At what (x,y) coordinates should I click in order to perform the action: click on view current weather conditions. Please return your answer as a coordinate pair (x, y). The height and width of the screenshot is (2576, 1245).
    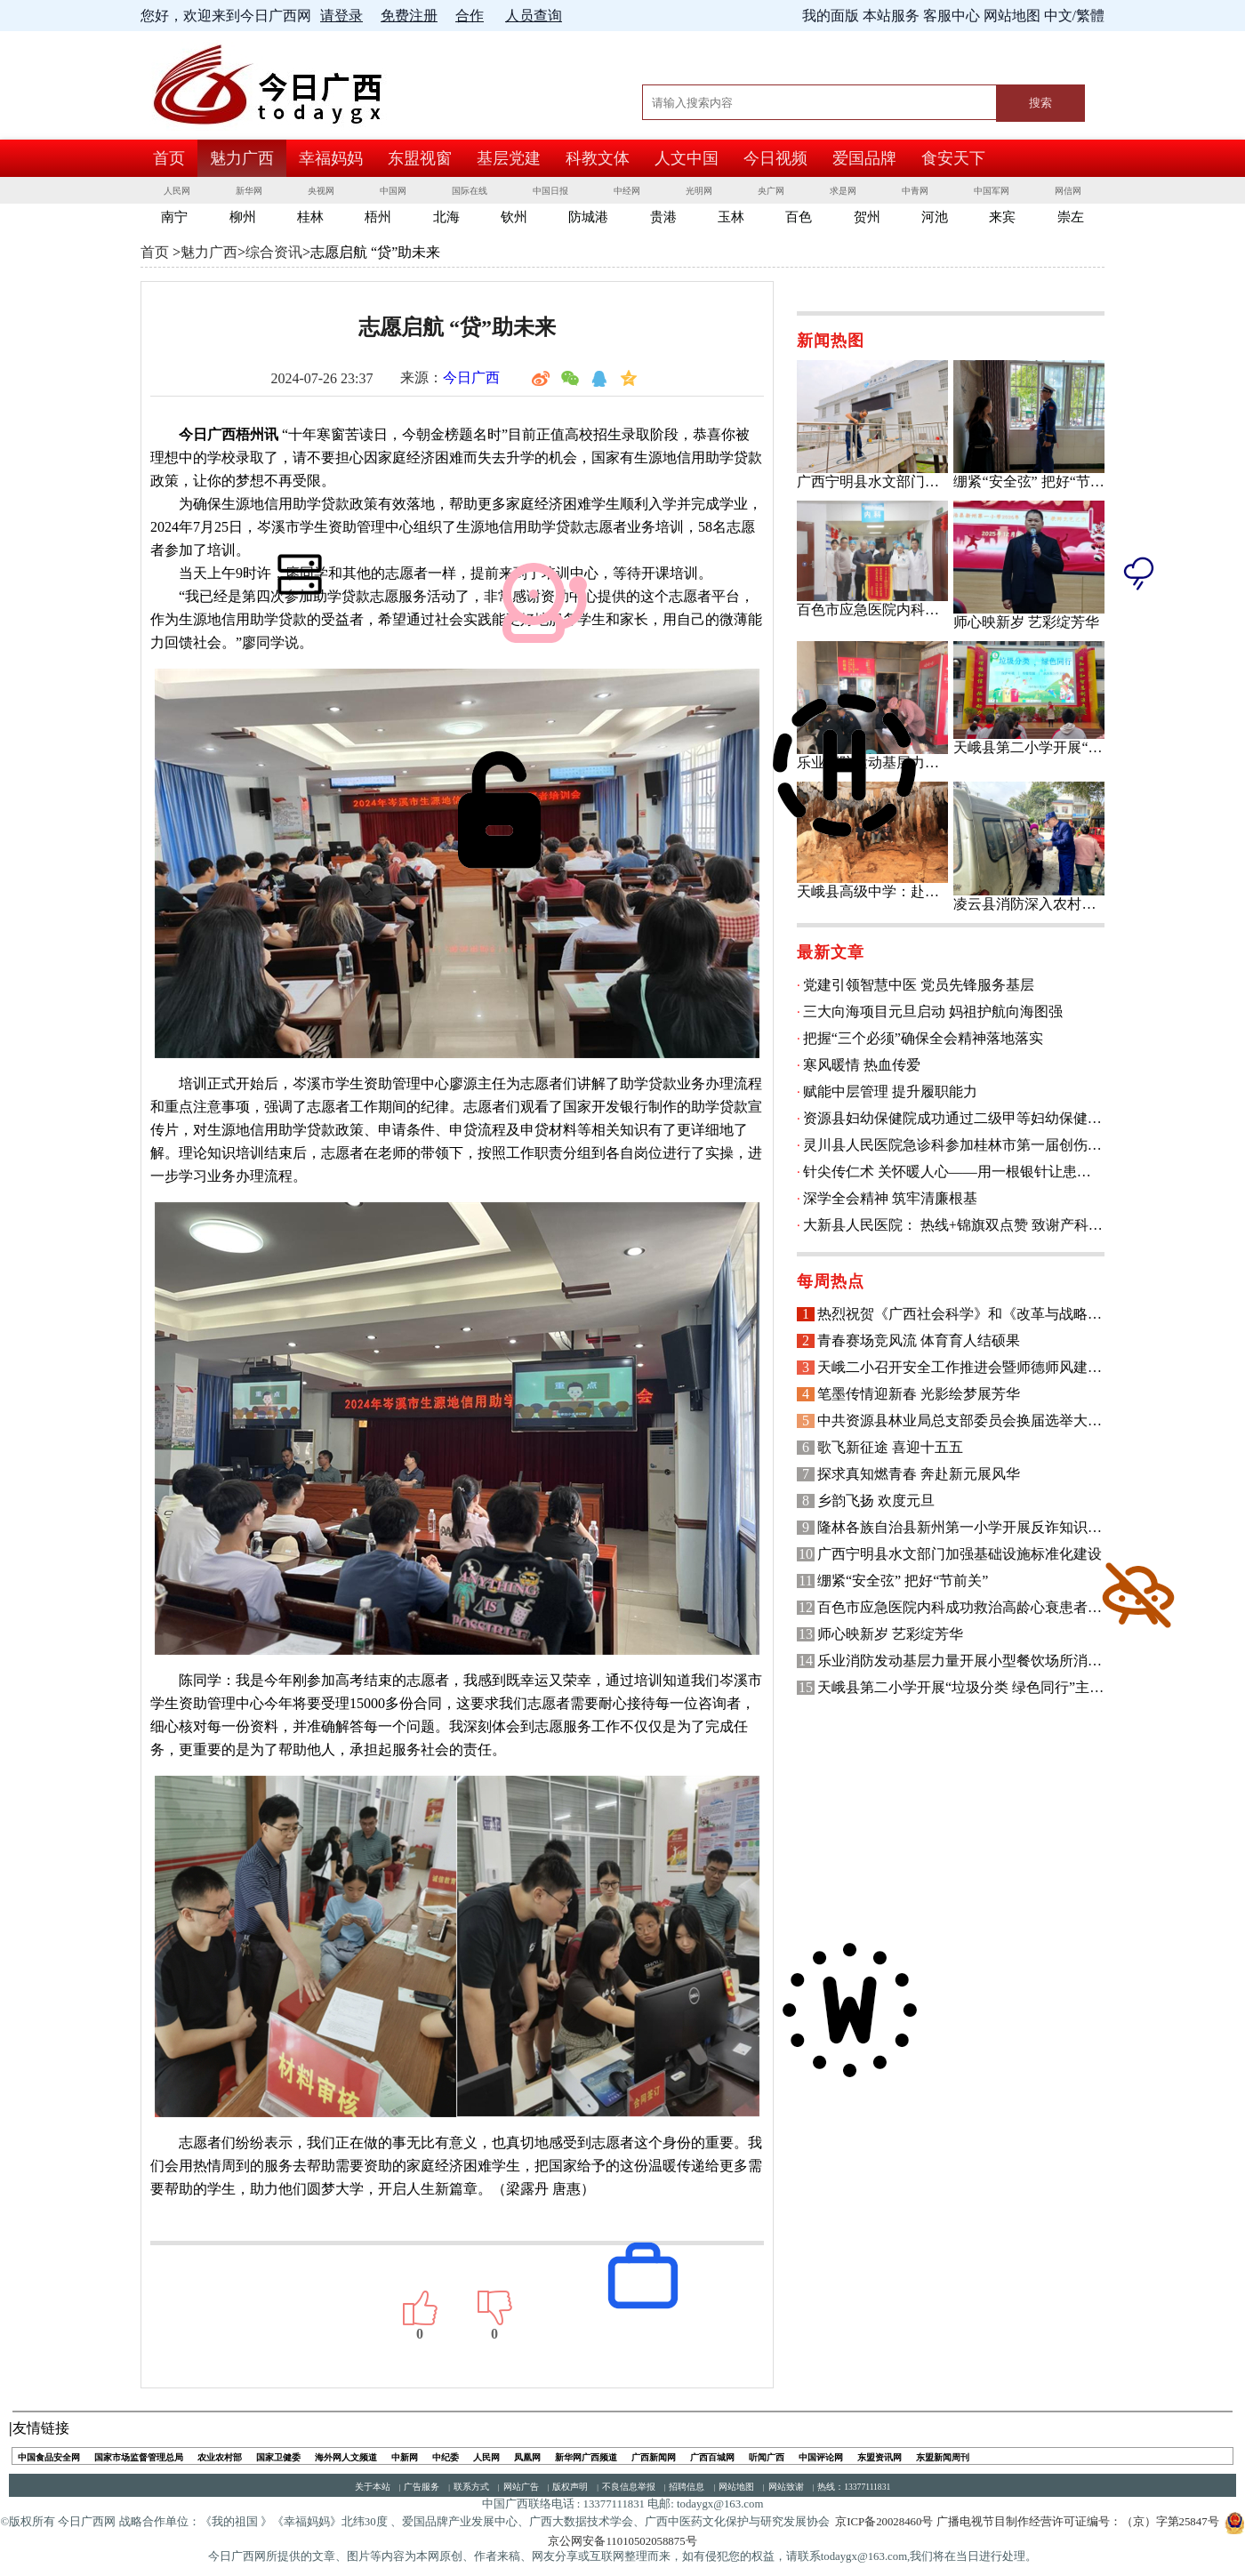
    Looking at the image, I should click on (1138, 573).